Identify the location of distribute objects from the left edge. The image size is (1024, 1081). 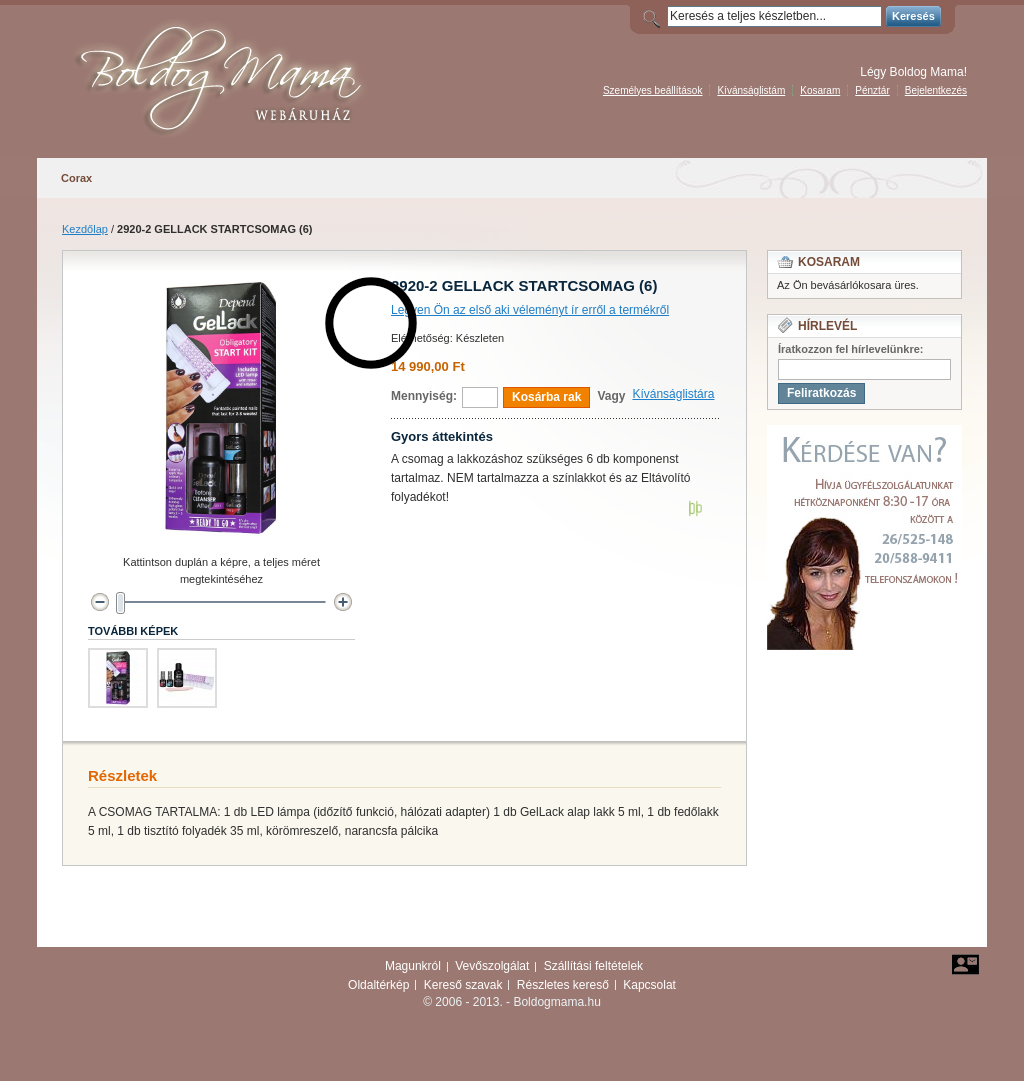
(695, 508).